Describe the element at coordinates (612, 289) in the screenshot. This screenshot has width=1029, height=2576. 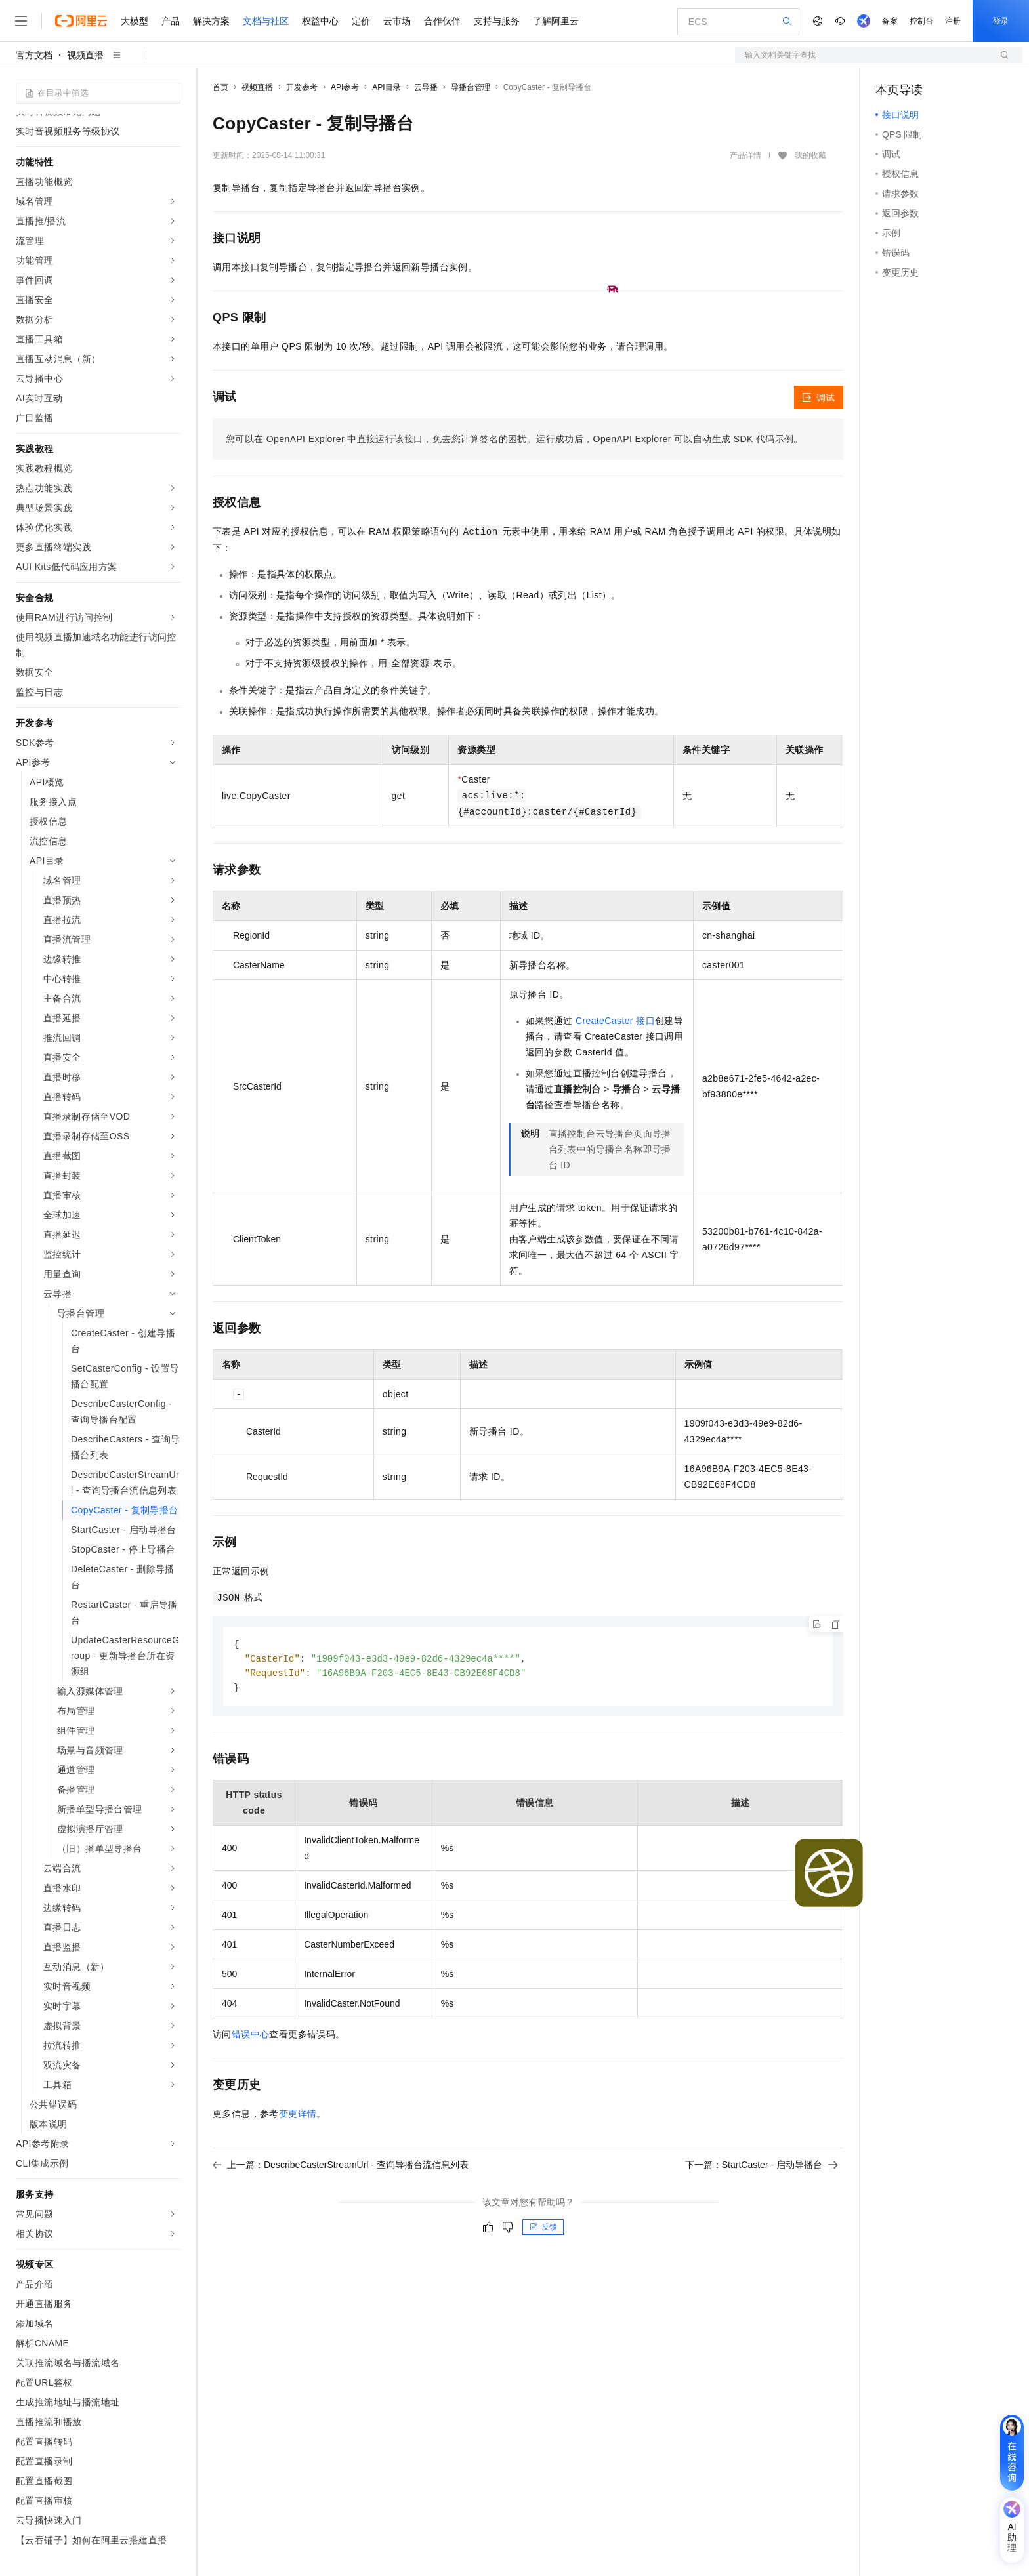
I see `indicates dairy or farm-related content` at that location.